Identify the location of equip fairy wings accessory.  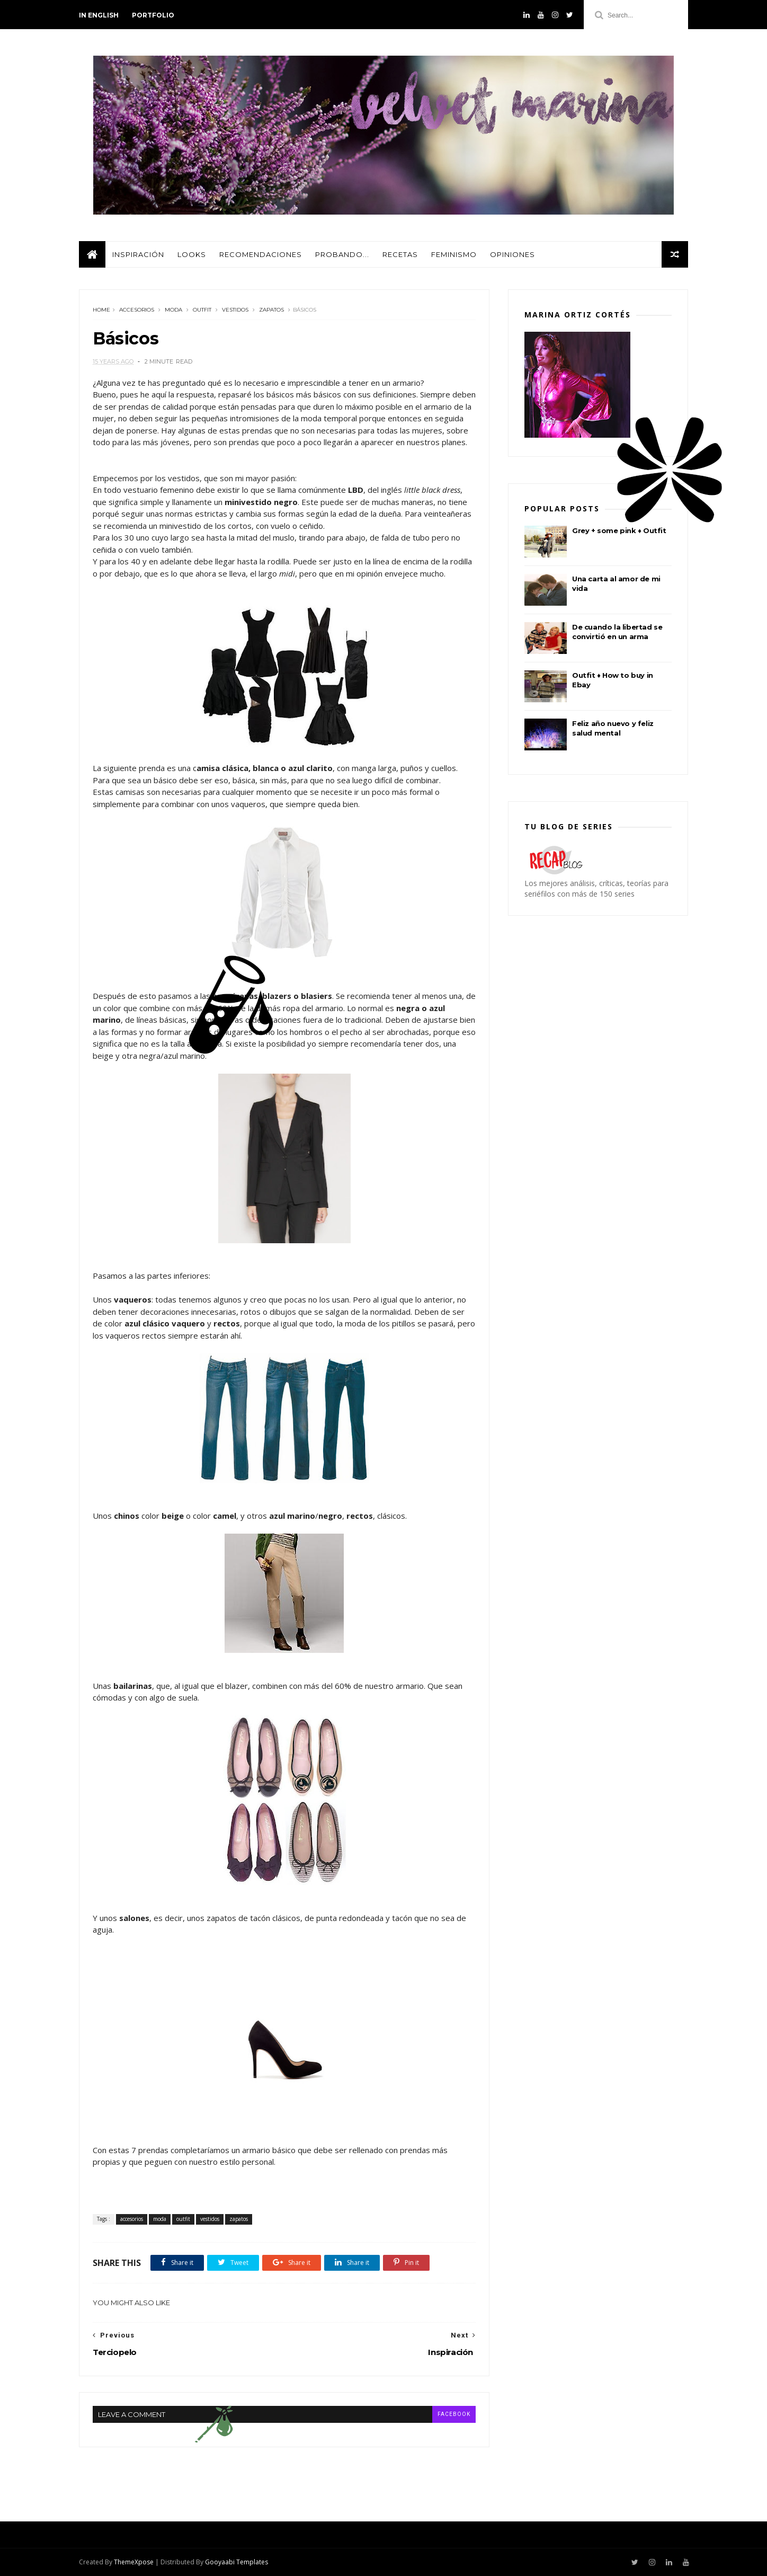
(670, 469).